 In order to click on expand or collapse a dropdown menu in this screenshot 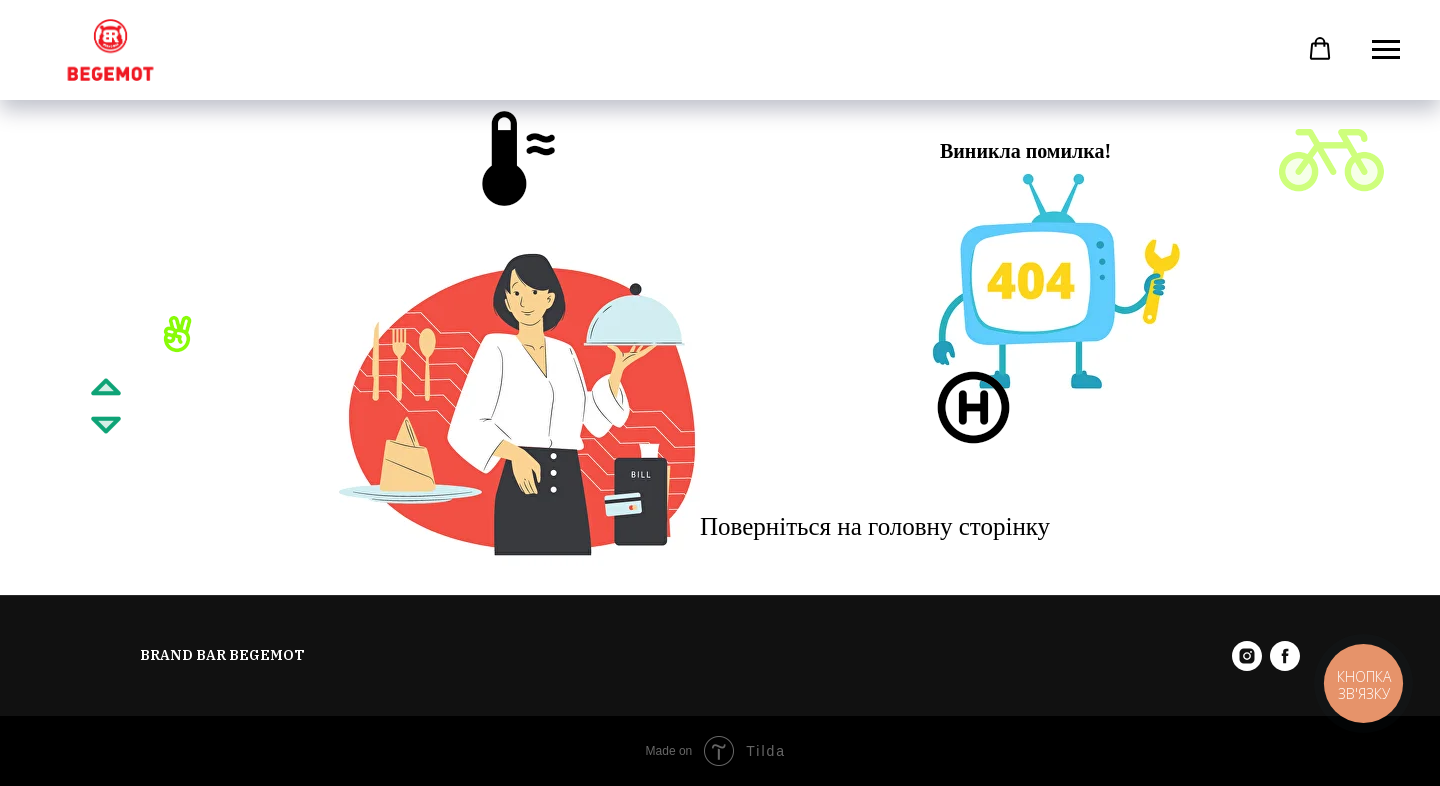, I will do `click(106, 406)`.